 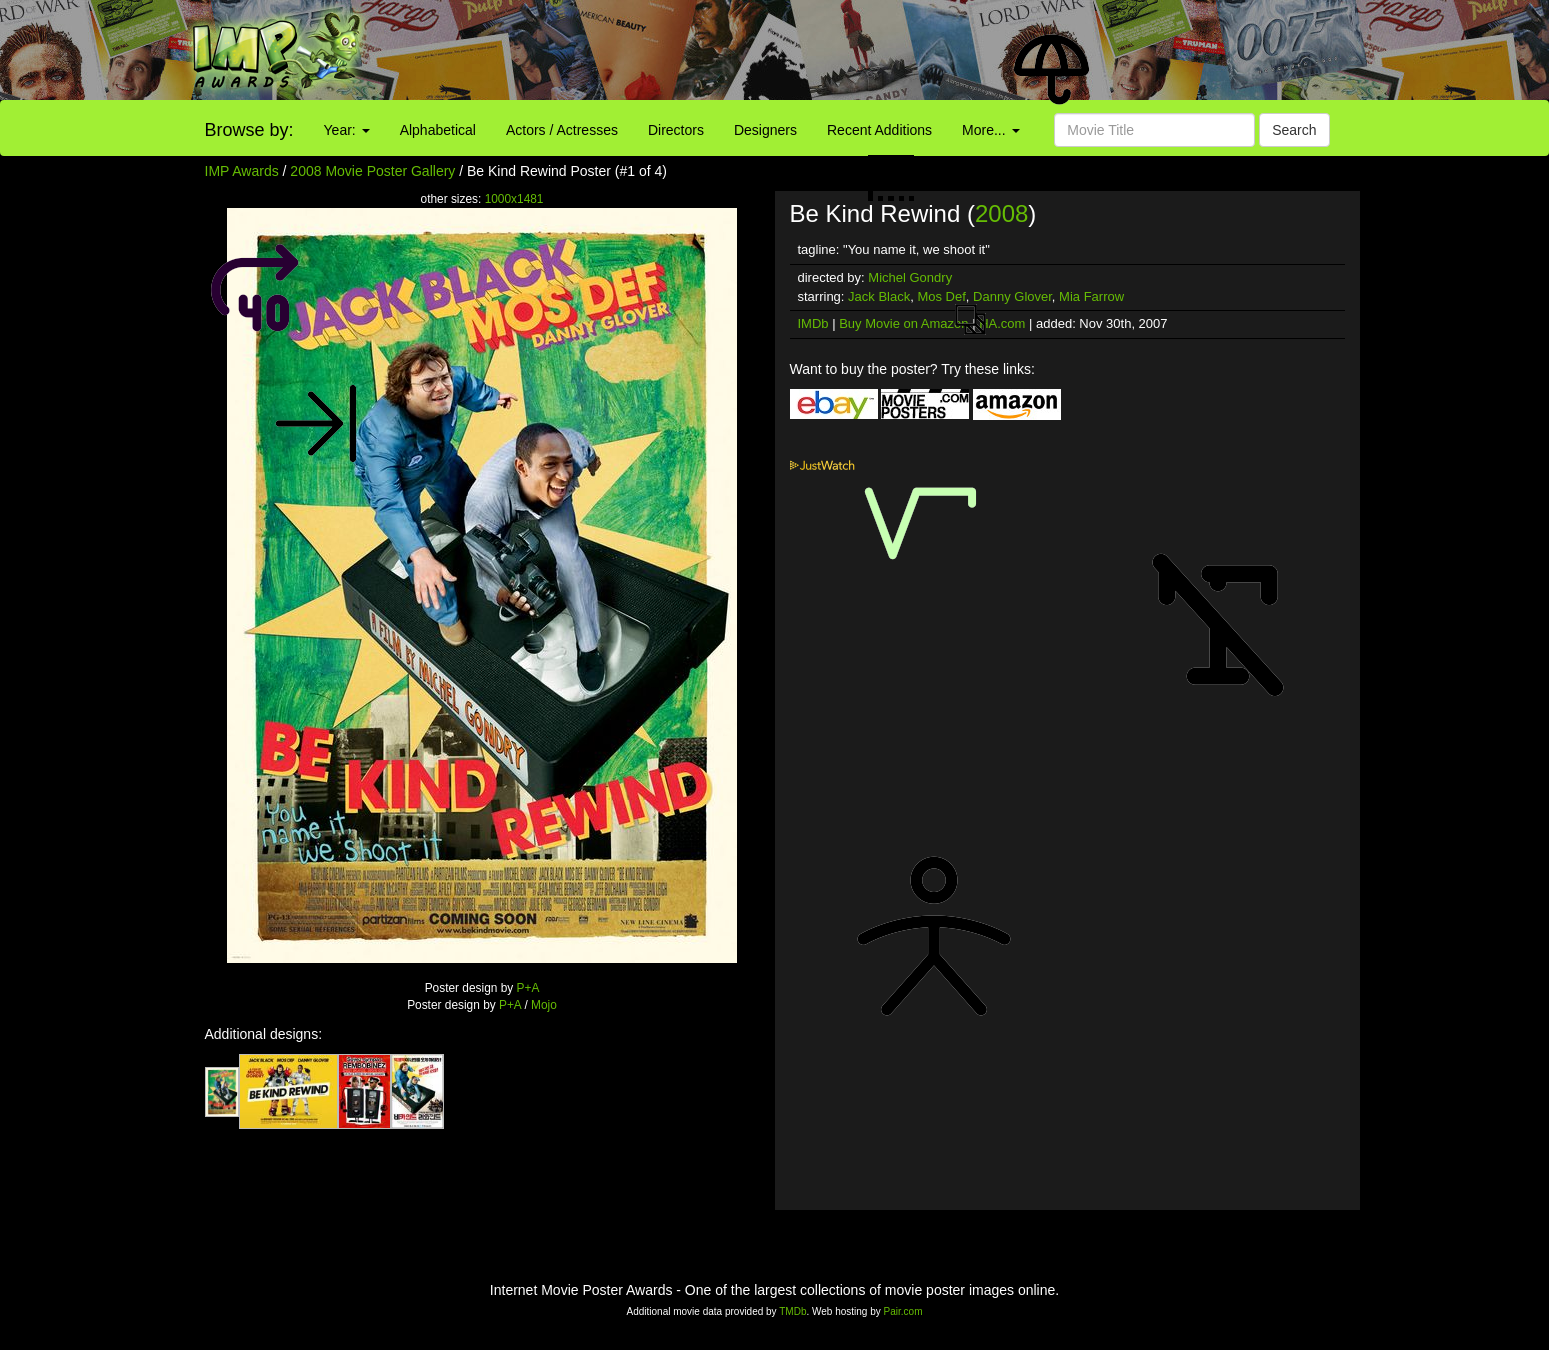 I want to click on skip forward 40 seconds, so click(x=257, y=290).